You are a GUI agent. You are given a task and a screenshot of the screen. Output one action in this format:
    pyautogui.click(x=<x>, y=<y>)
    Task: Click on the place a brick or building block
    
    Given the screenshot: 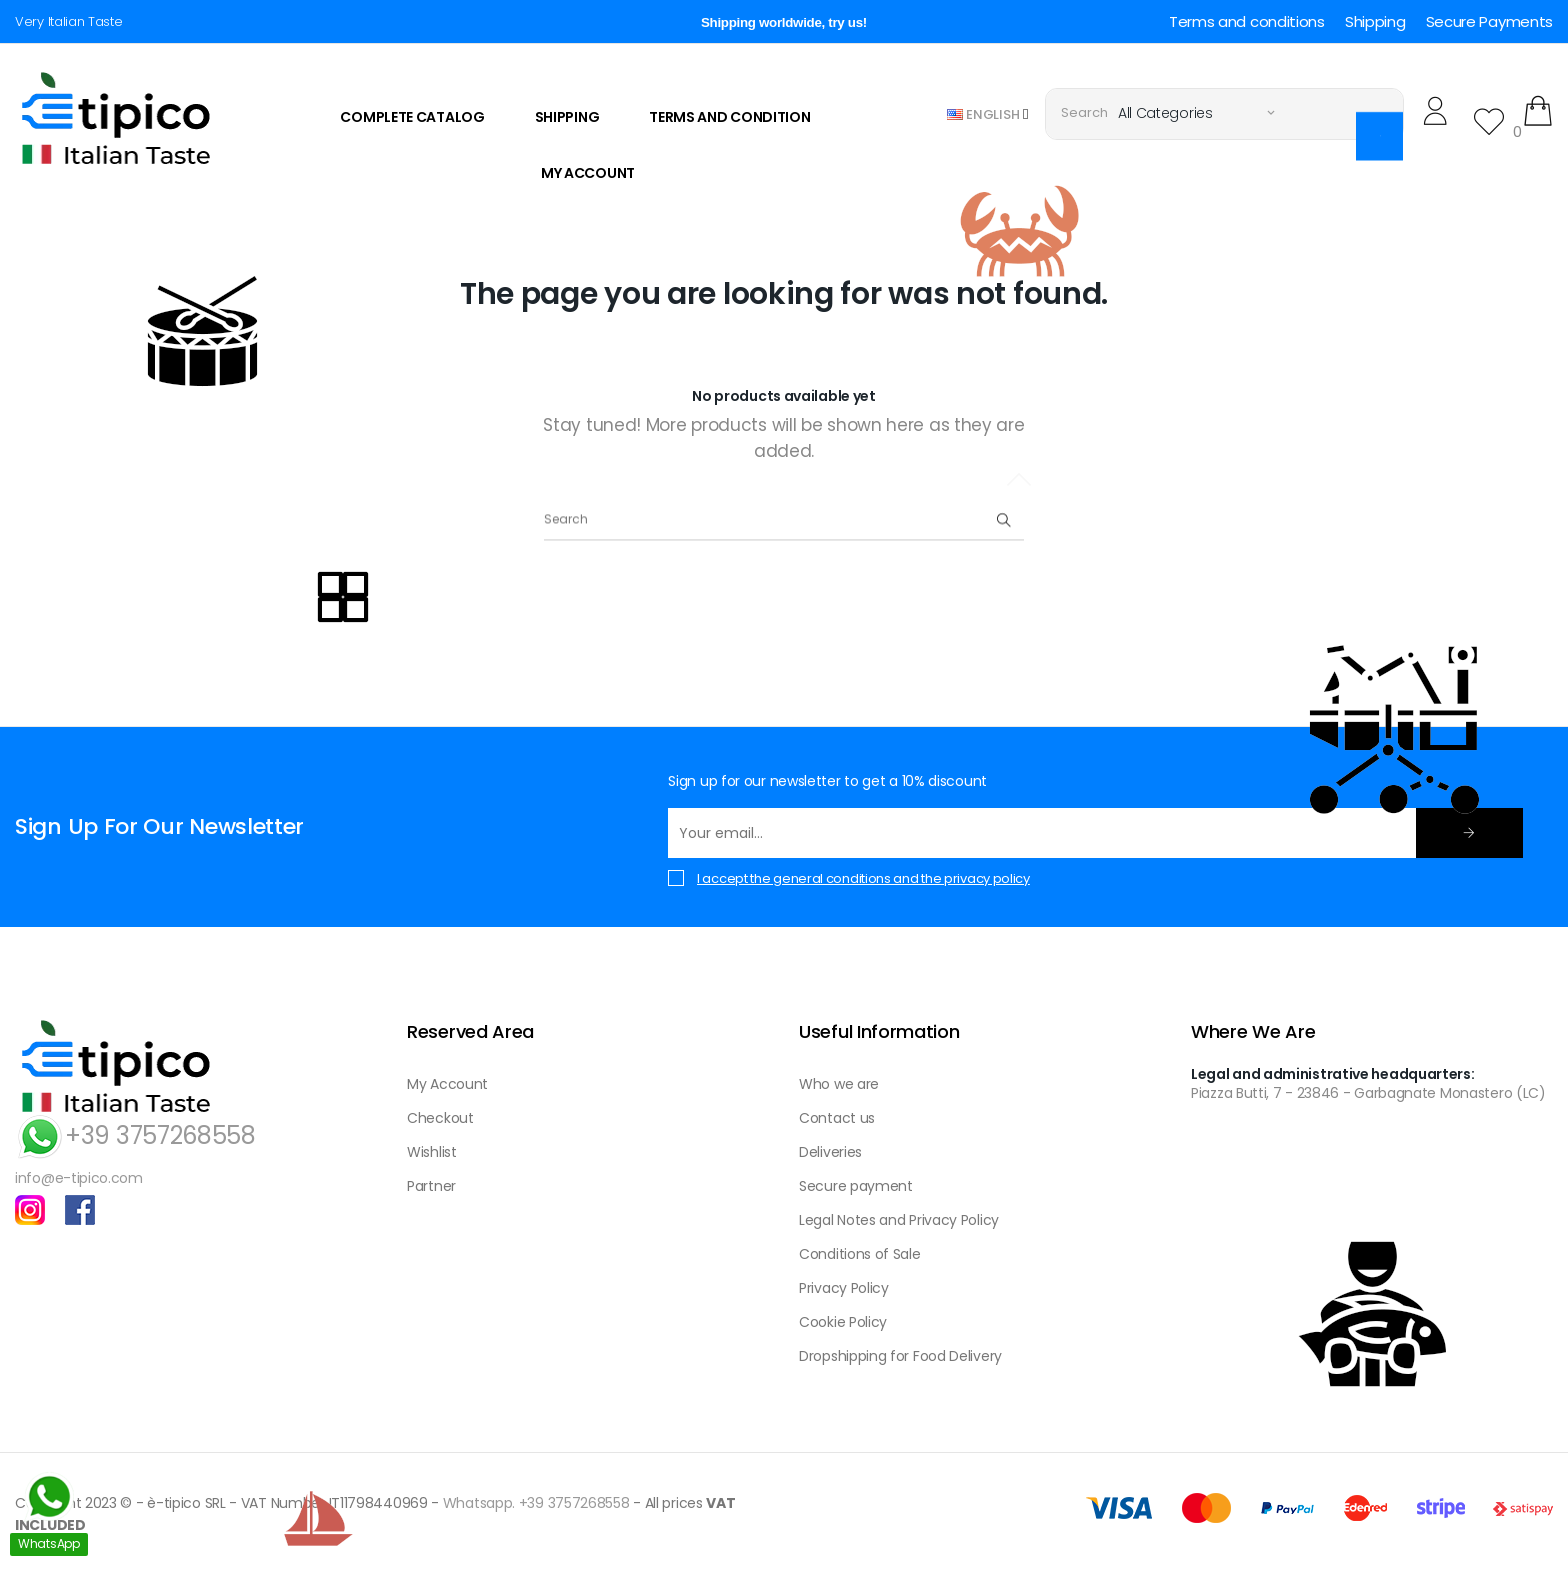 What is the action you would take?
    pyautogui.click(x=343, y=597)
    